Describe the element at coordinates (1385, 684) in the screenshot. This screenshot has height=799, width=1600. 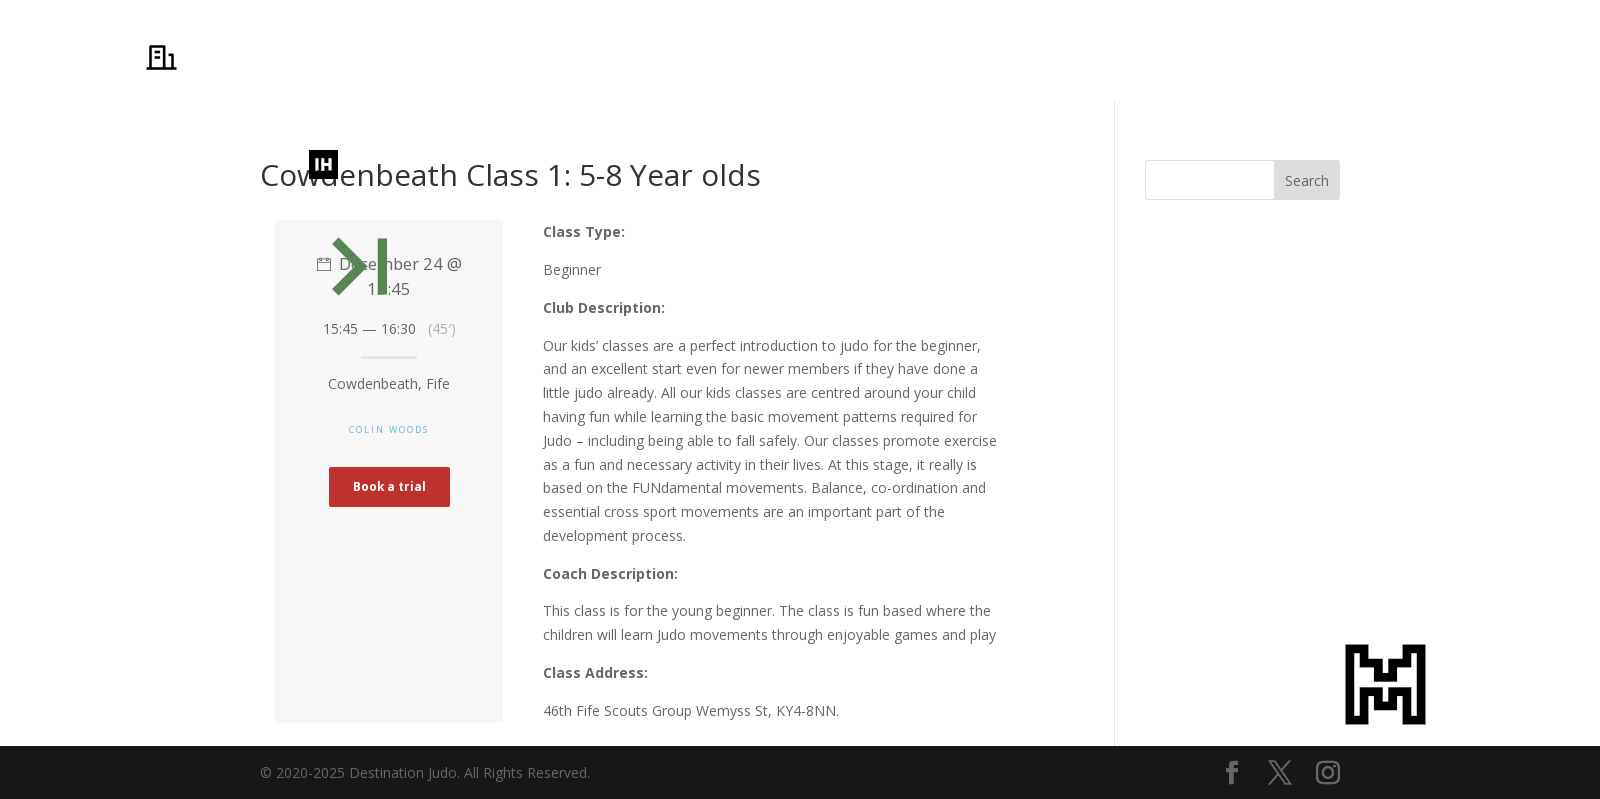
I see `mixtral AI model logo` at that location.